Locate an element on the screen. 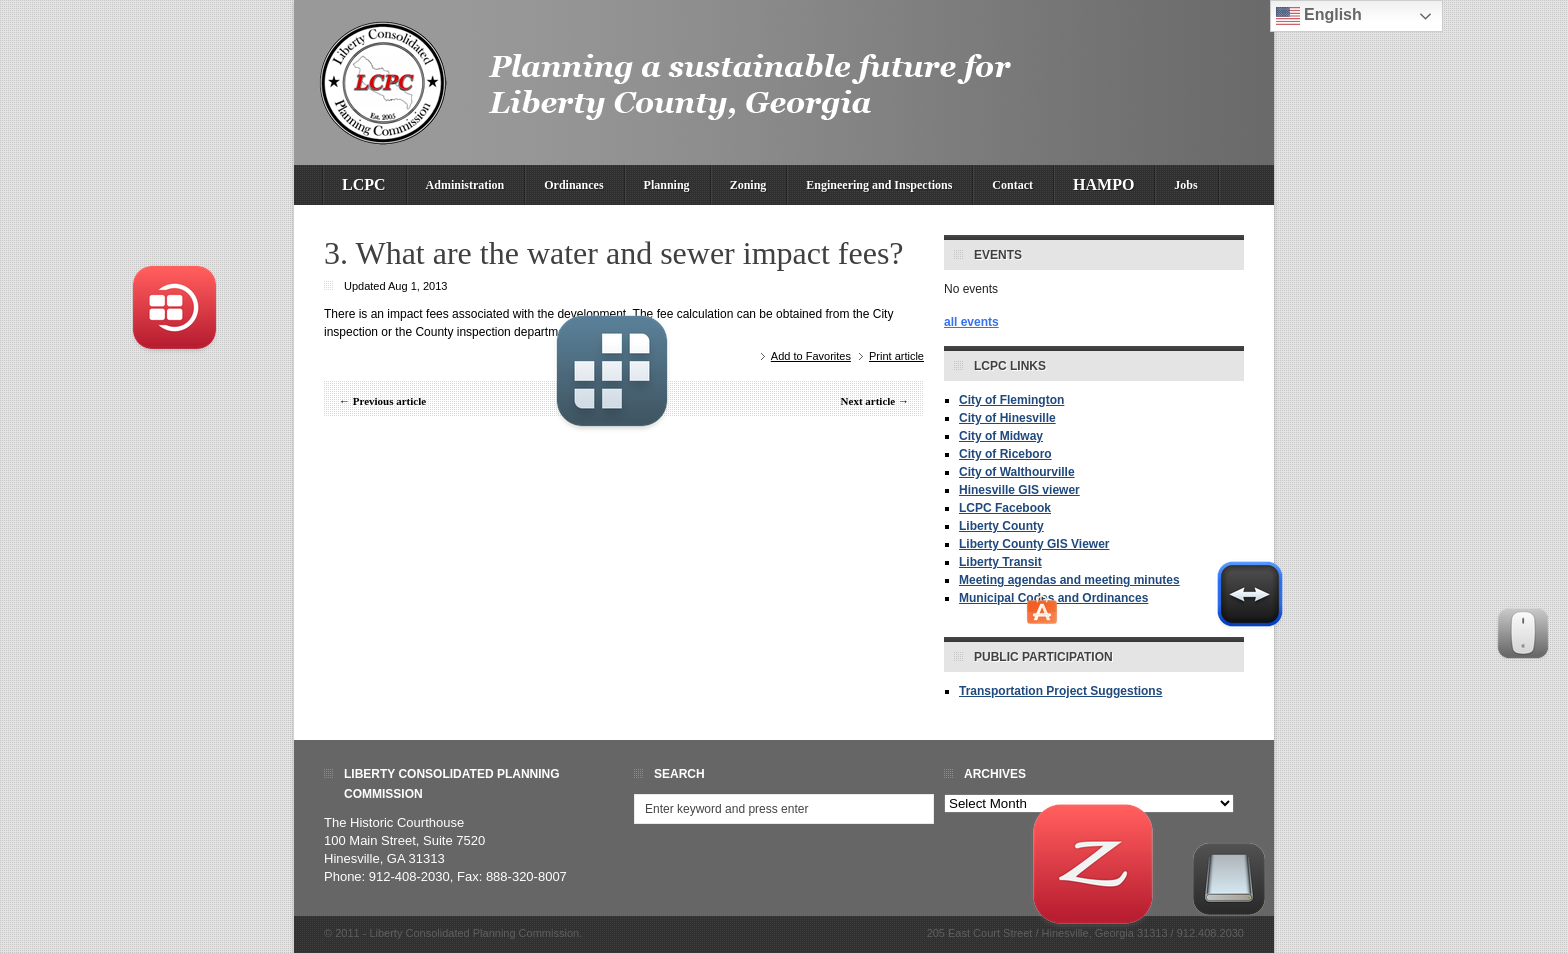 Image resolution: width=1568 pixels, height=953 pixels. access removable media or external drive is located at coordinates (1229, 879).